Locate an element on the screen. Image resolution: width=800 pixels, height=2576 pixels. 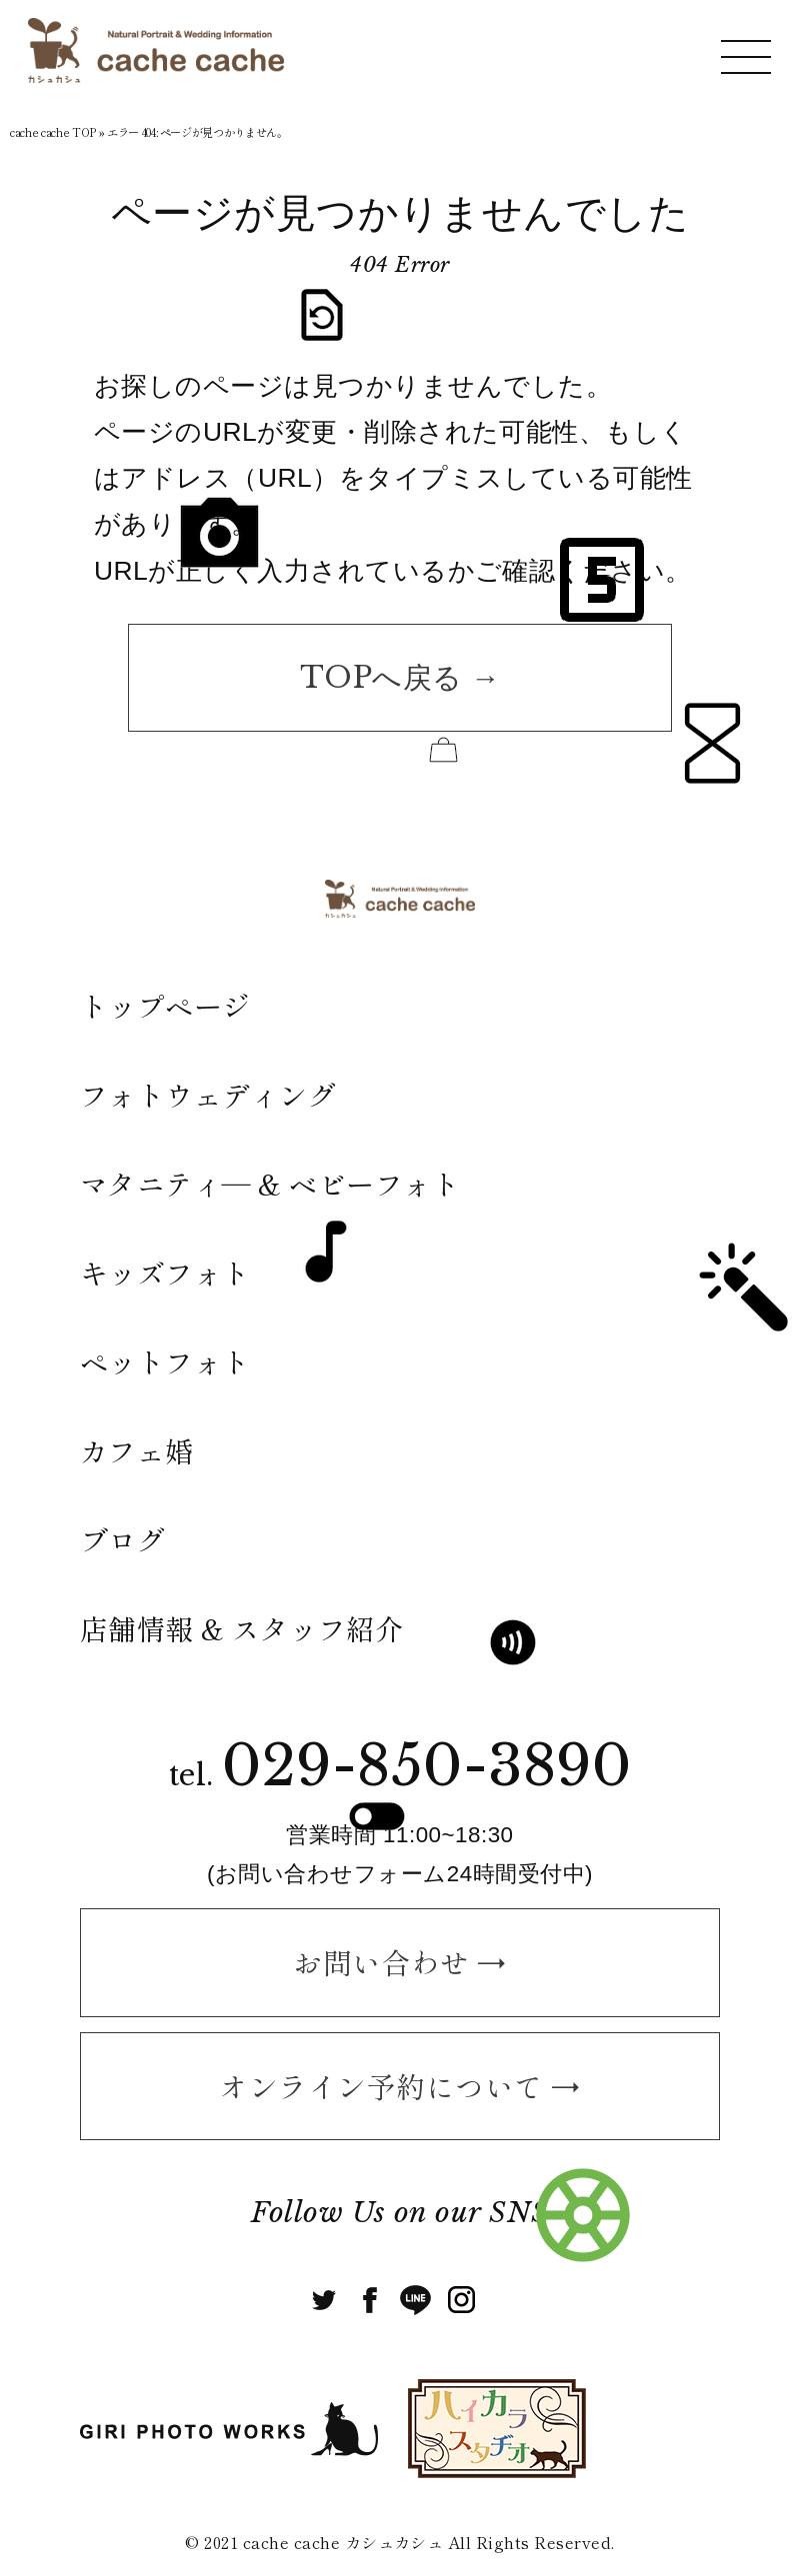
take a photo is located at coordinates (219, 536).